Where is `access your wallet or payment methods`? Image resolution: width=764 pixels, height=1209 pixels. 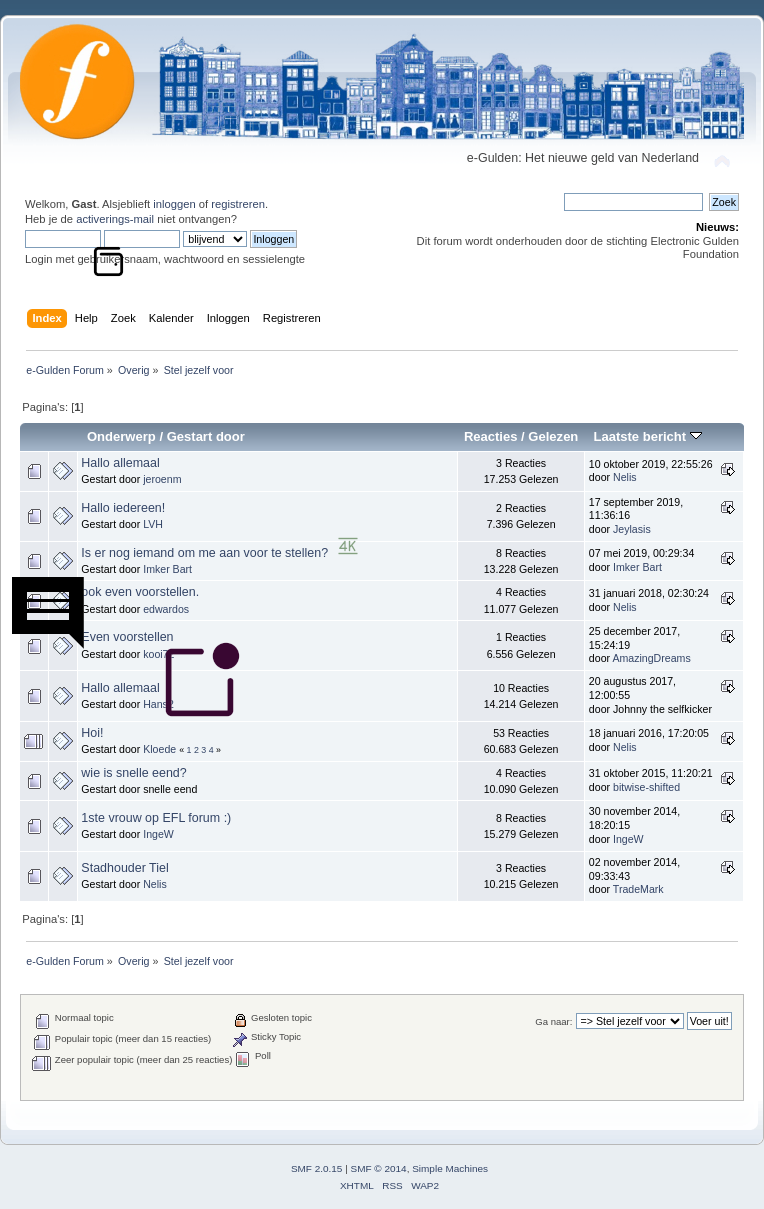 access your wallet or payment methods is located at coordinates (108, 261).